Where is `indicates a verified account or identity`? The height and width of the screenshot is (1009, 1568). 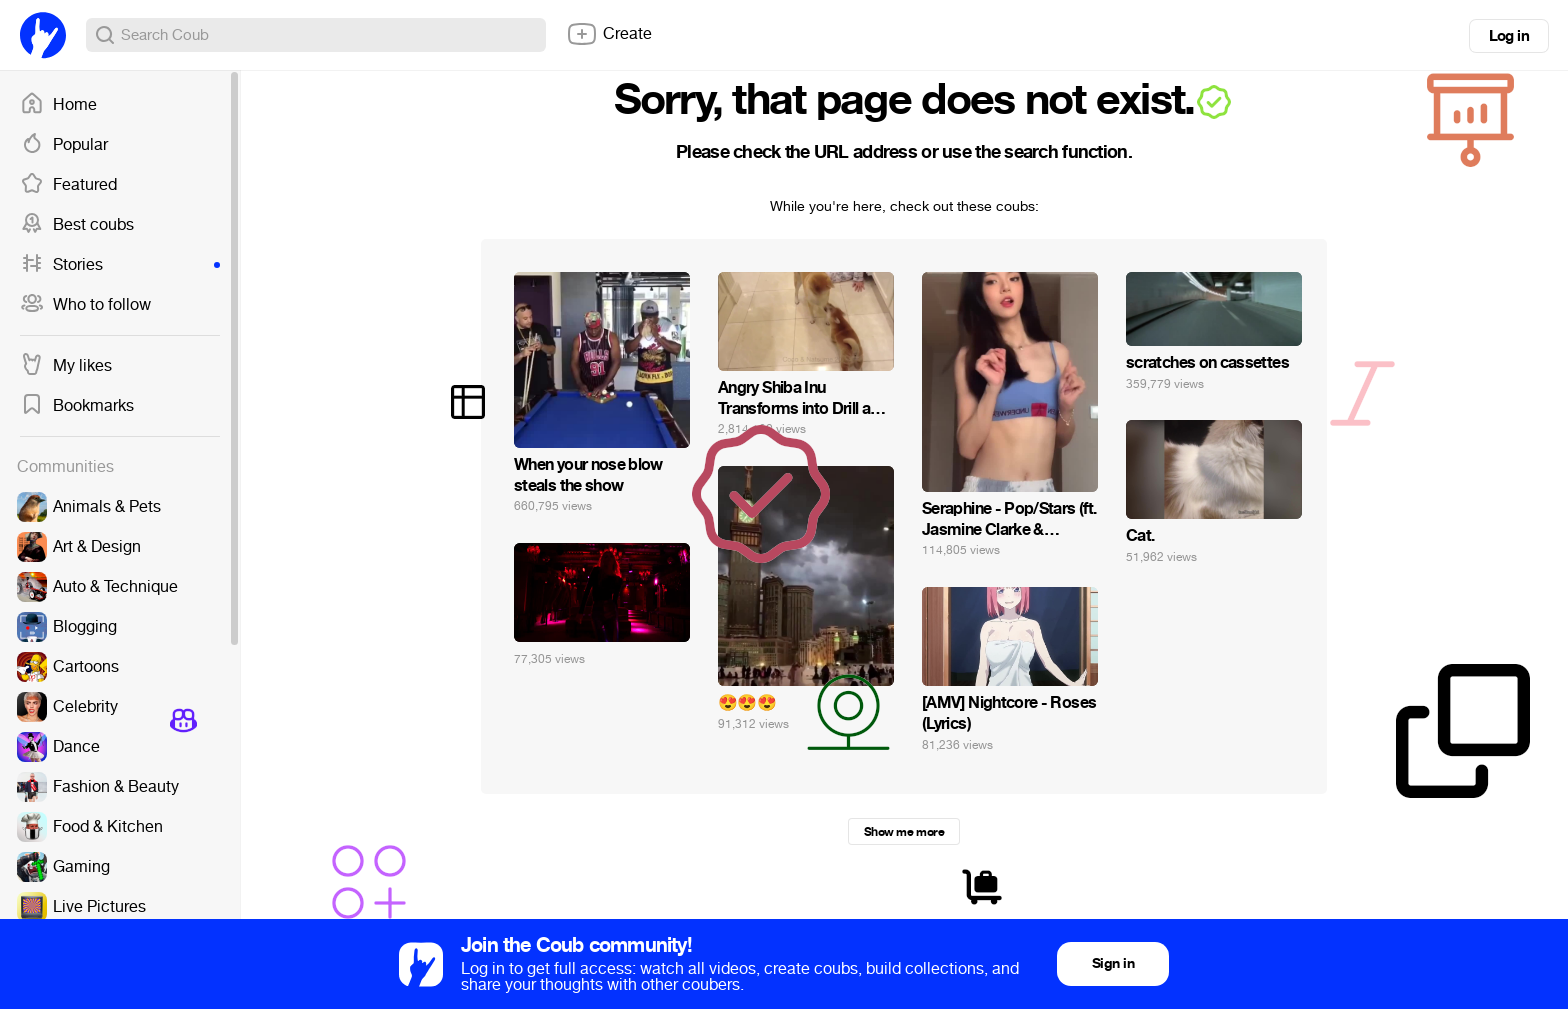 indicates a verified account or identity is located at coordinates (761, 494).